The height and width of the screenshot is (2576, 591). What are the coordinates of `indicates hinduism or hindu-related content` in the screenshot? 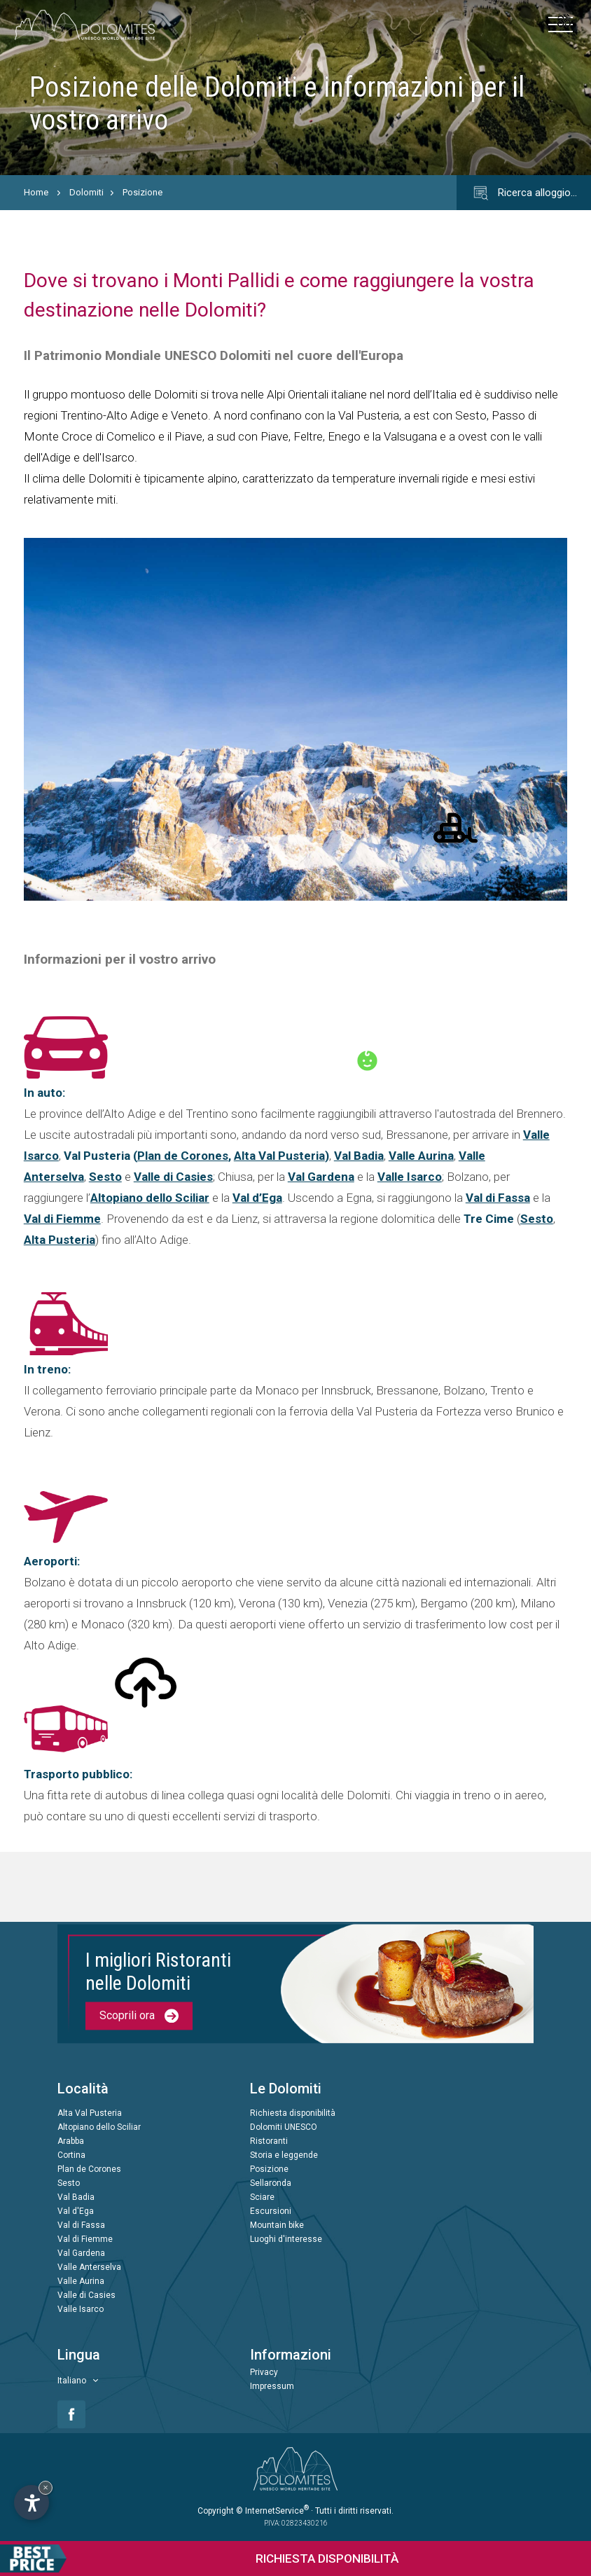 It's located at (564, 20).